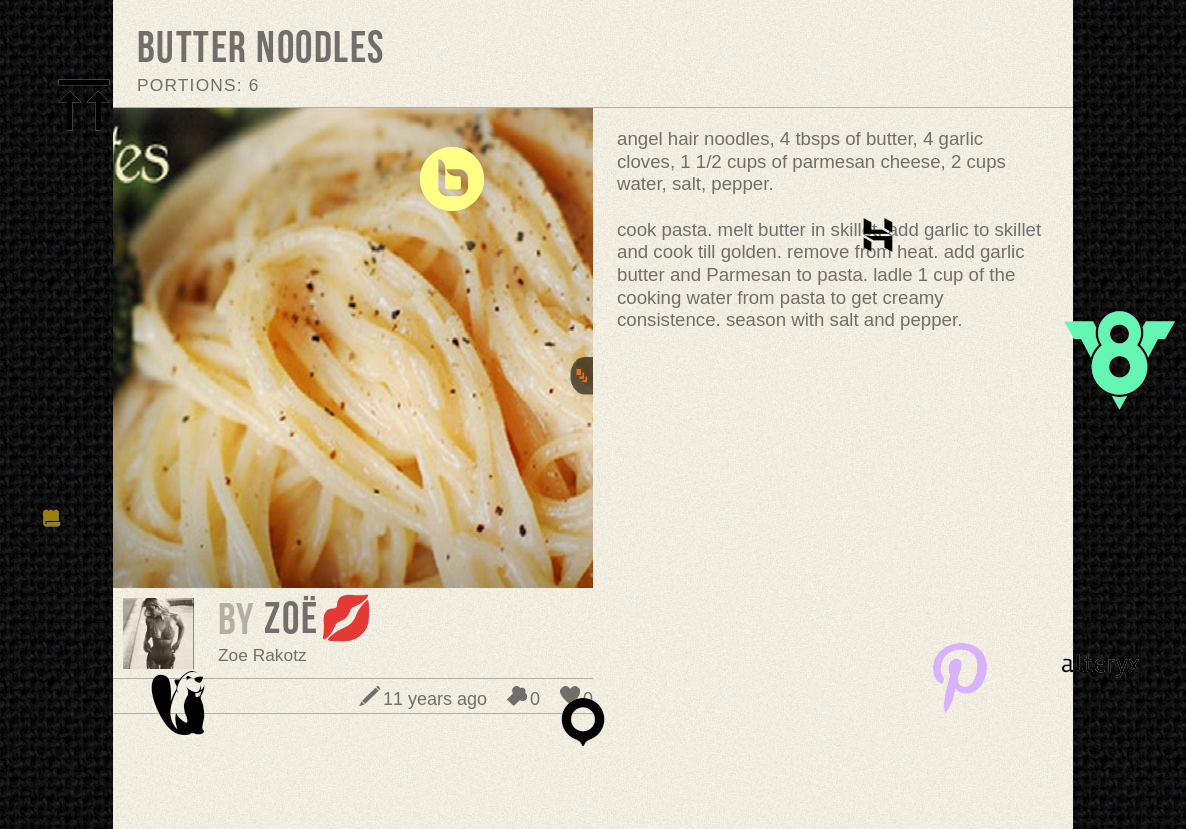 The image size is (1186, 829). Describe the element at coordinates (583, 722) in the screenshot. I see `open OsmAnd navigation app` at that location.